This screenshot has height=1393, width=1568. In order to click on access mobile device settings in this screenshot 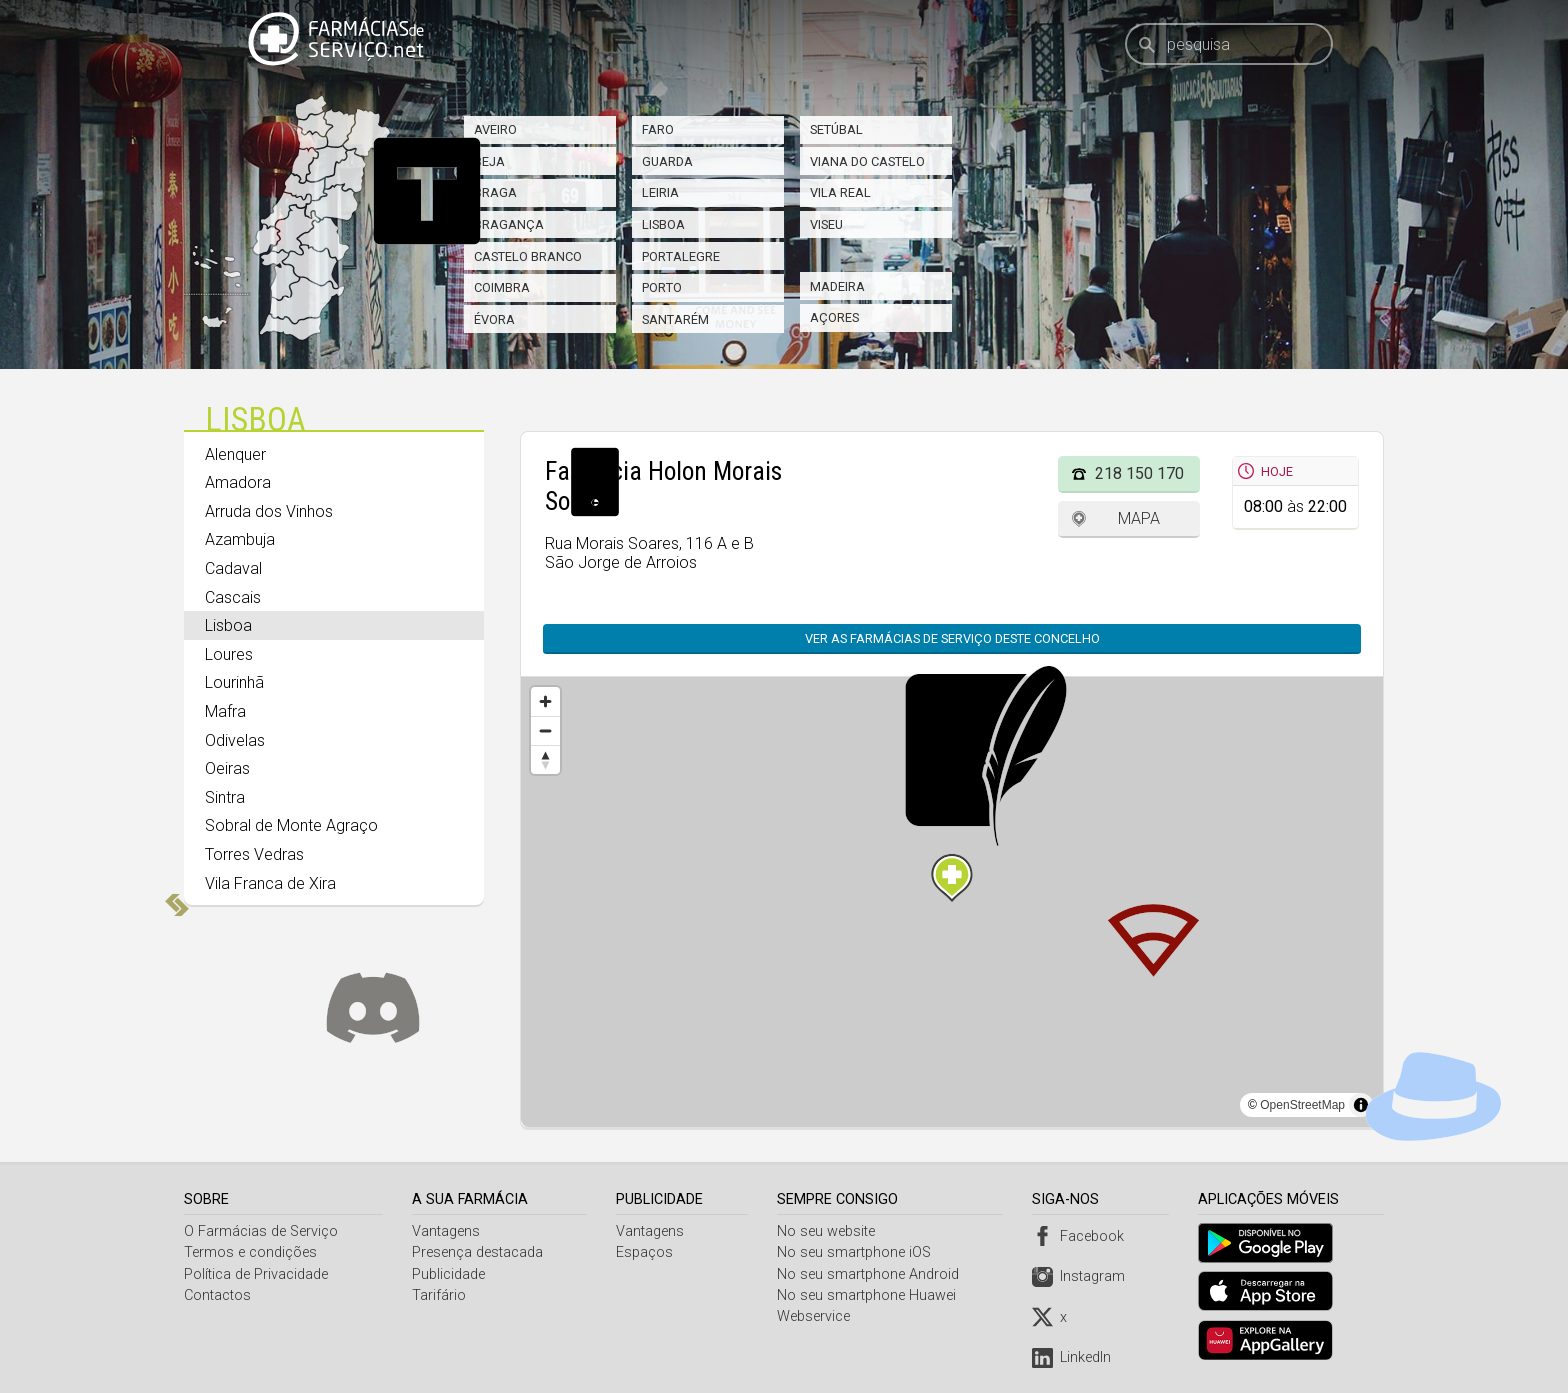, I will do `click(595, 482)`.